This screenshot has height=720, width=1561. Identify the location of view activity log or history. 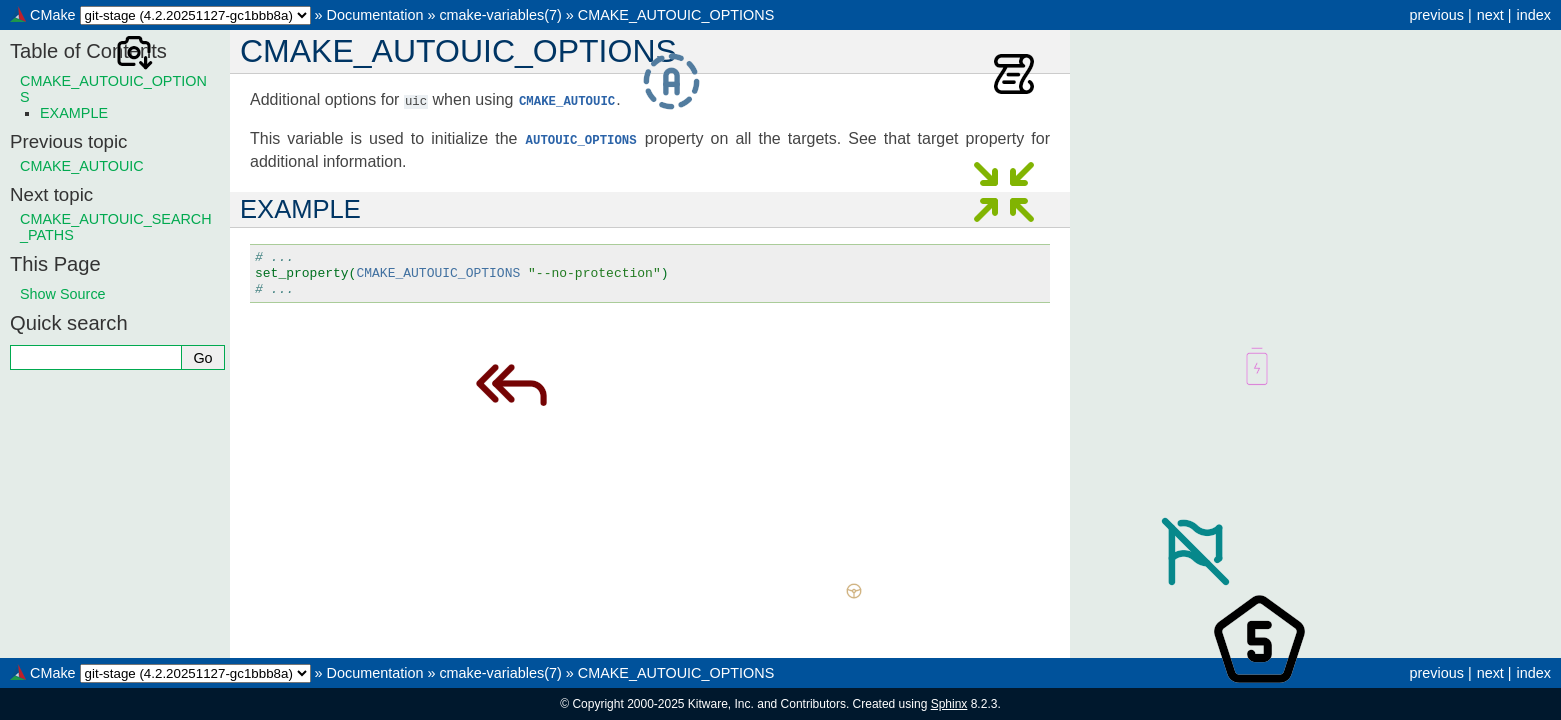
(1014, 74).